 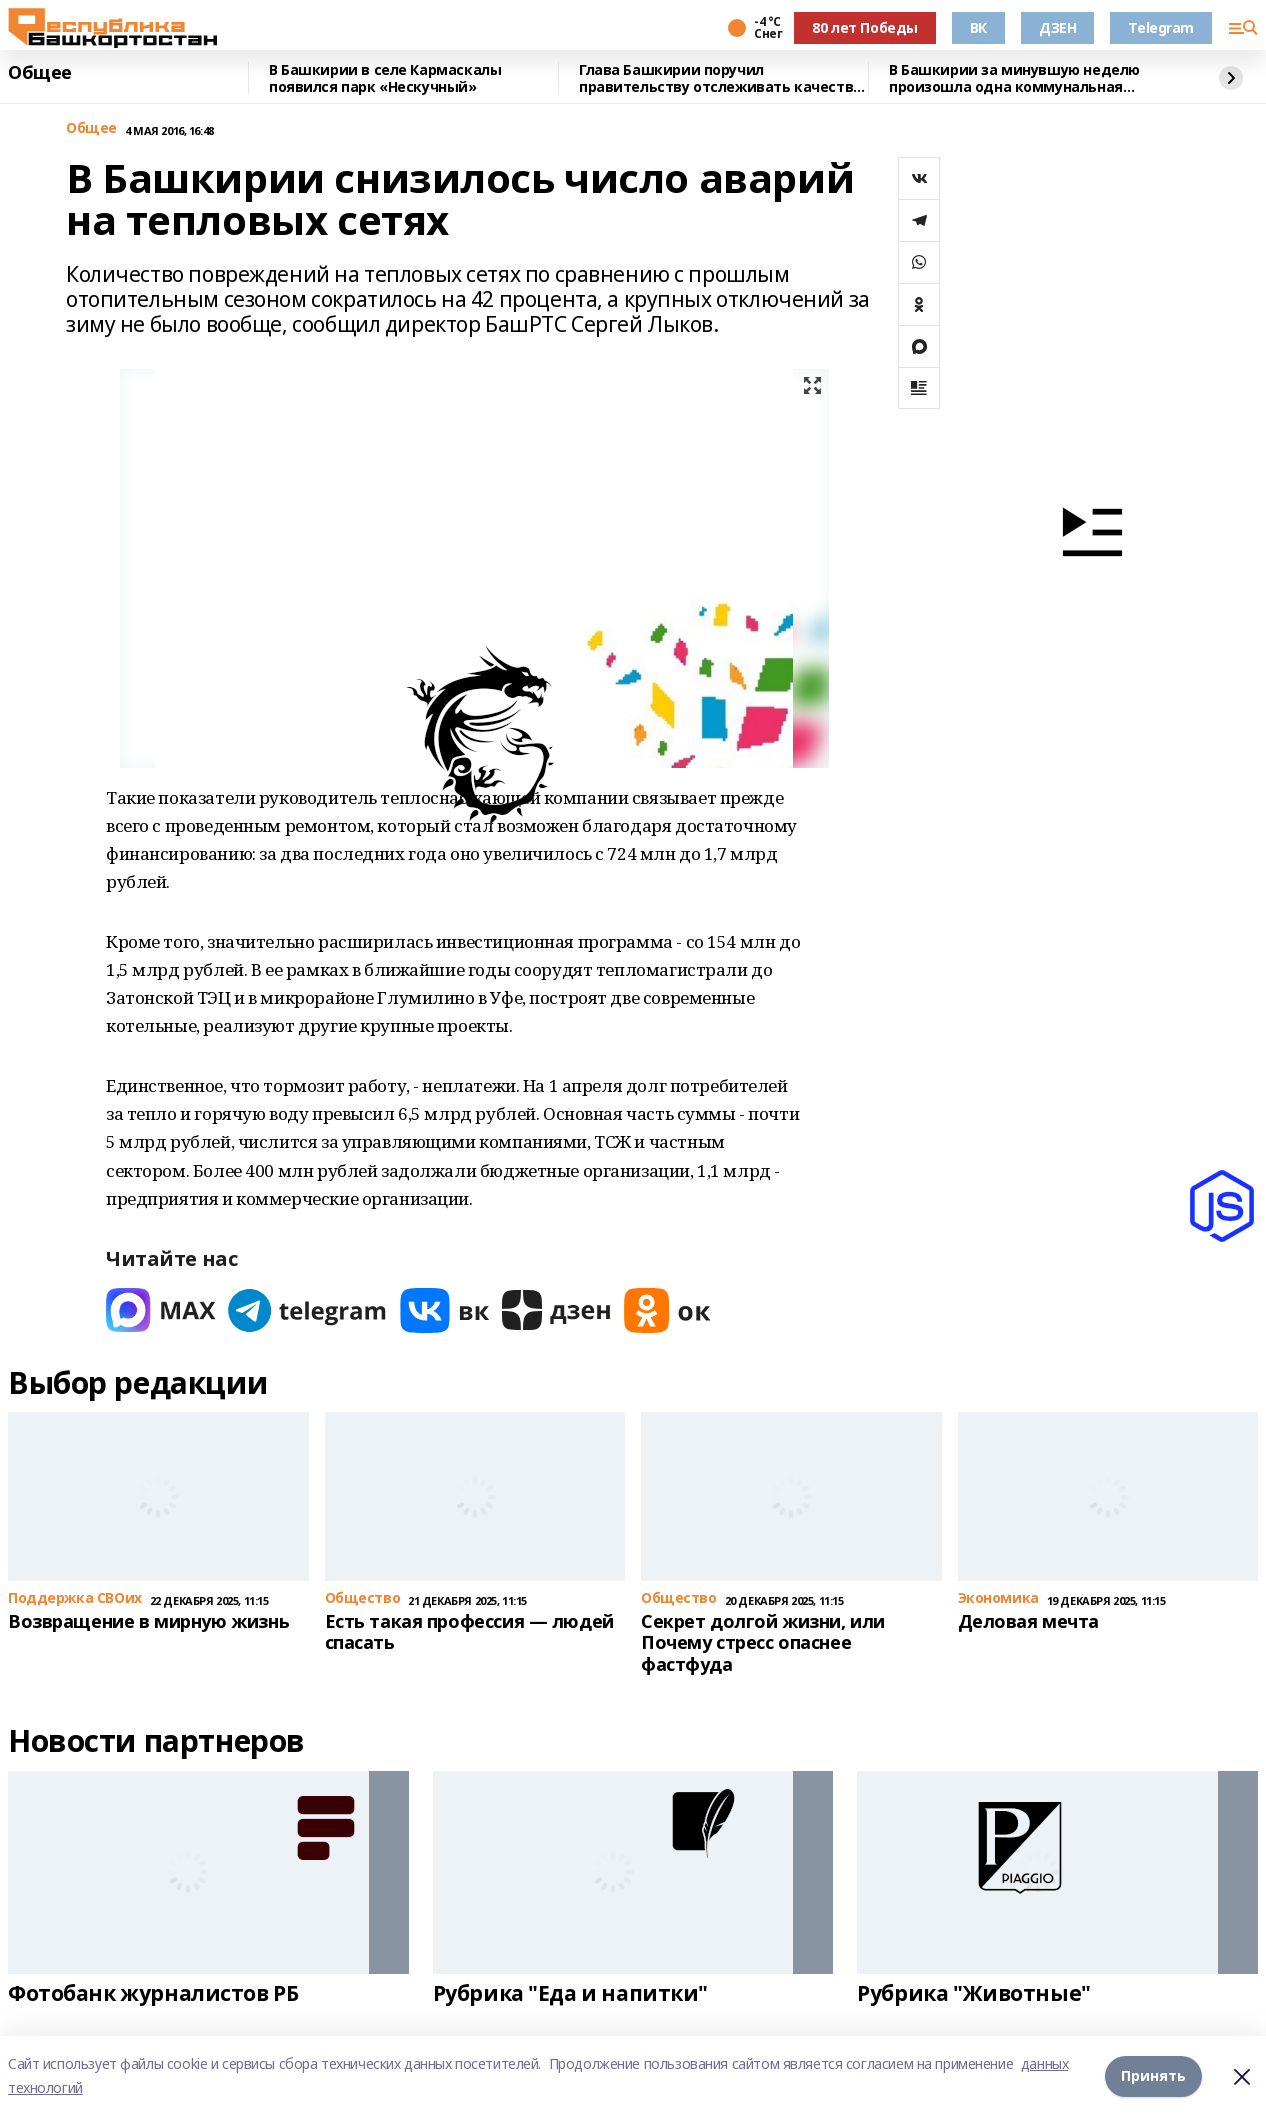 I want to click on MSI brand logo, so click(x=480, y=736).